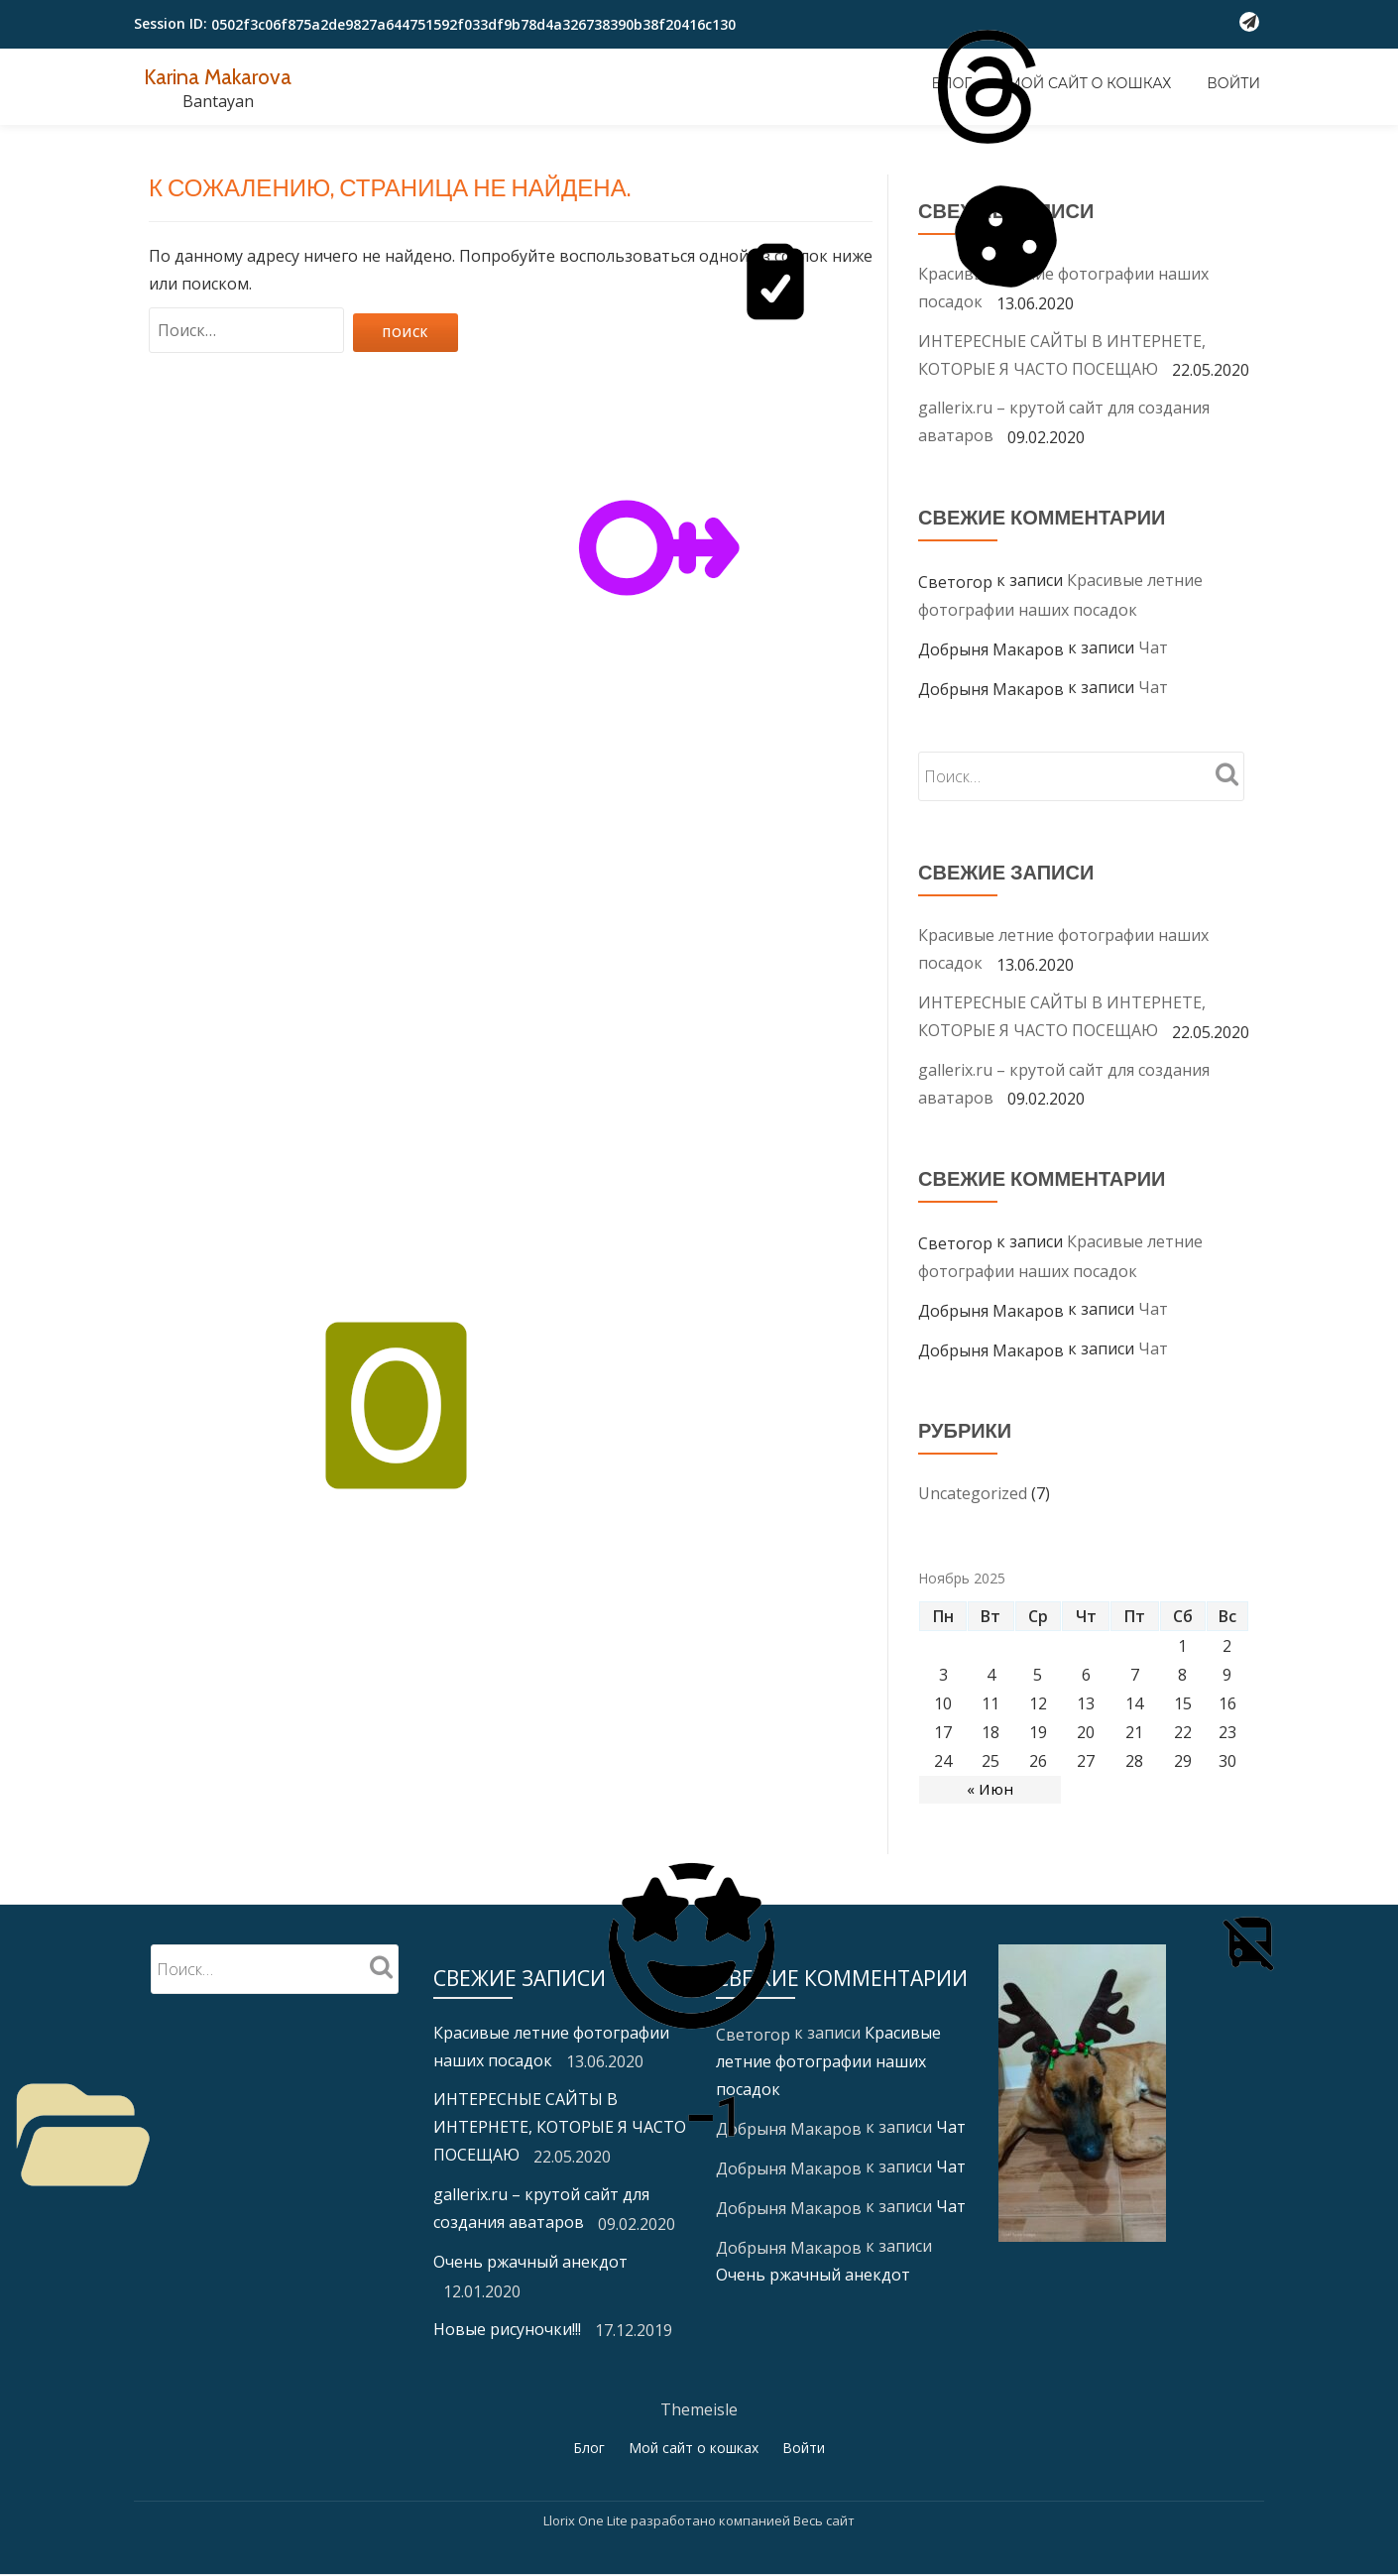  I want to click on indicates zero or no items, so click(396, 1405).